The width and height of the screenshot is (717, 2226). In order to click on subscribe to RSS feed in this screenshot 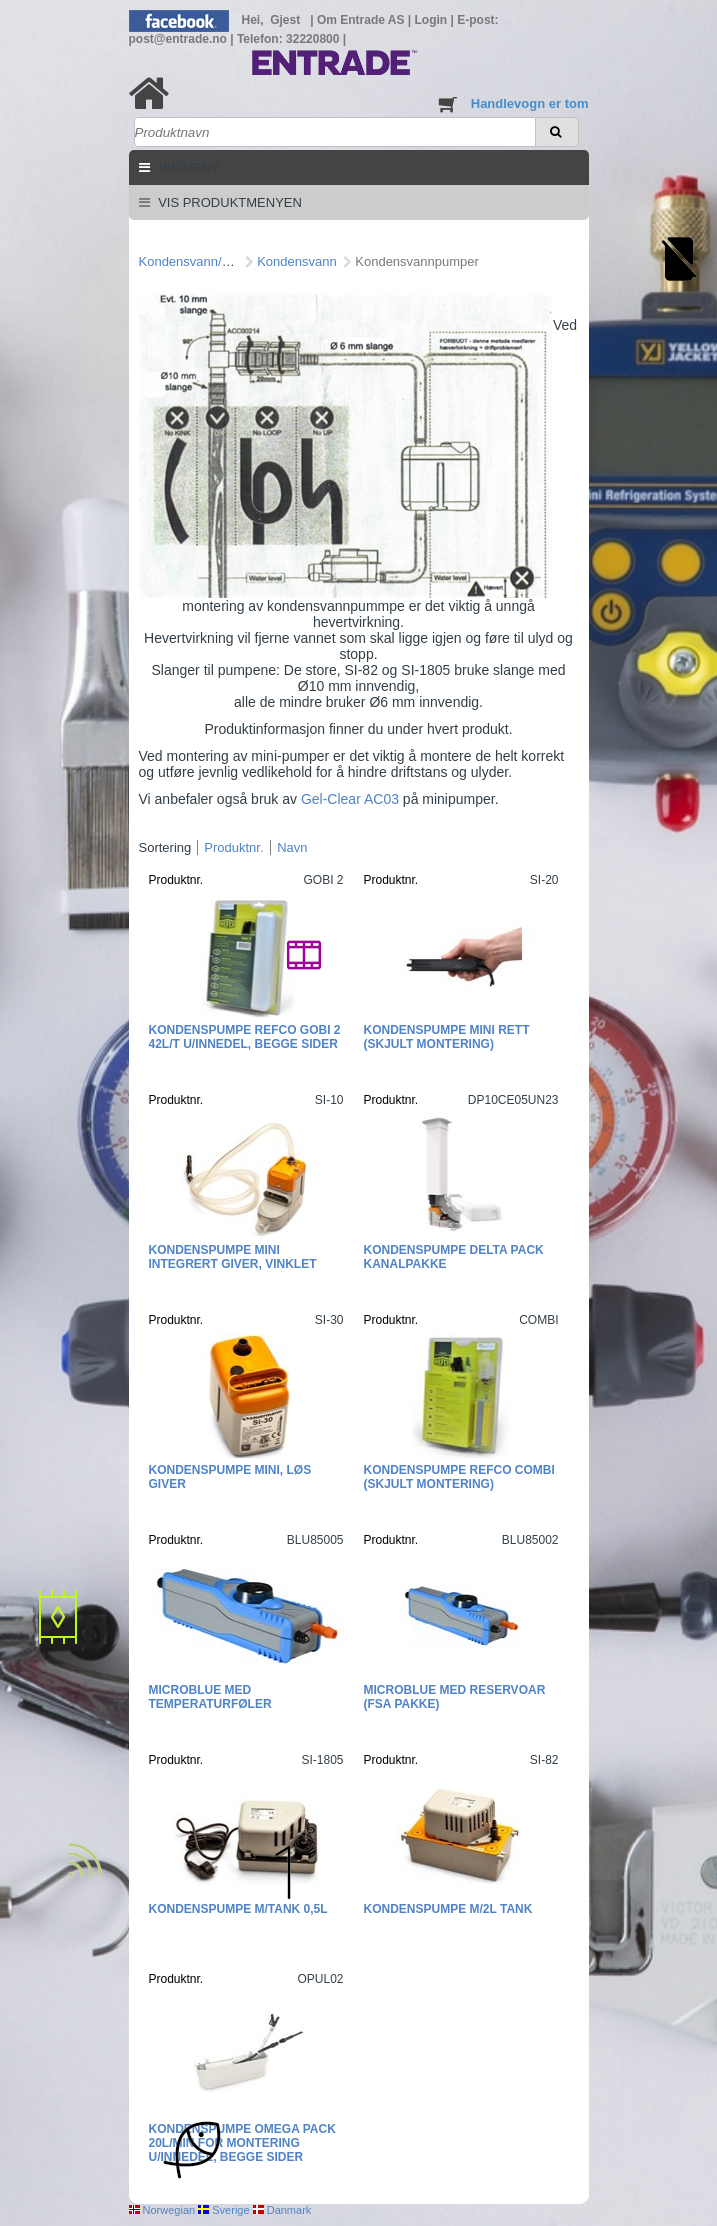, I will do `click(83, 1861)`.